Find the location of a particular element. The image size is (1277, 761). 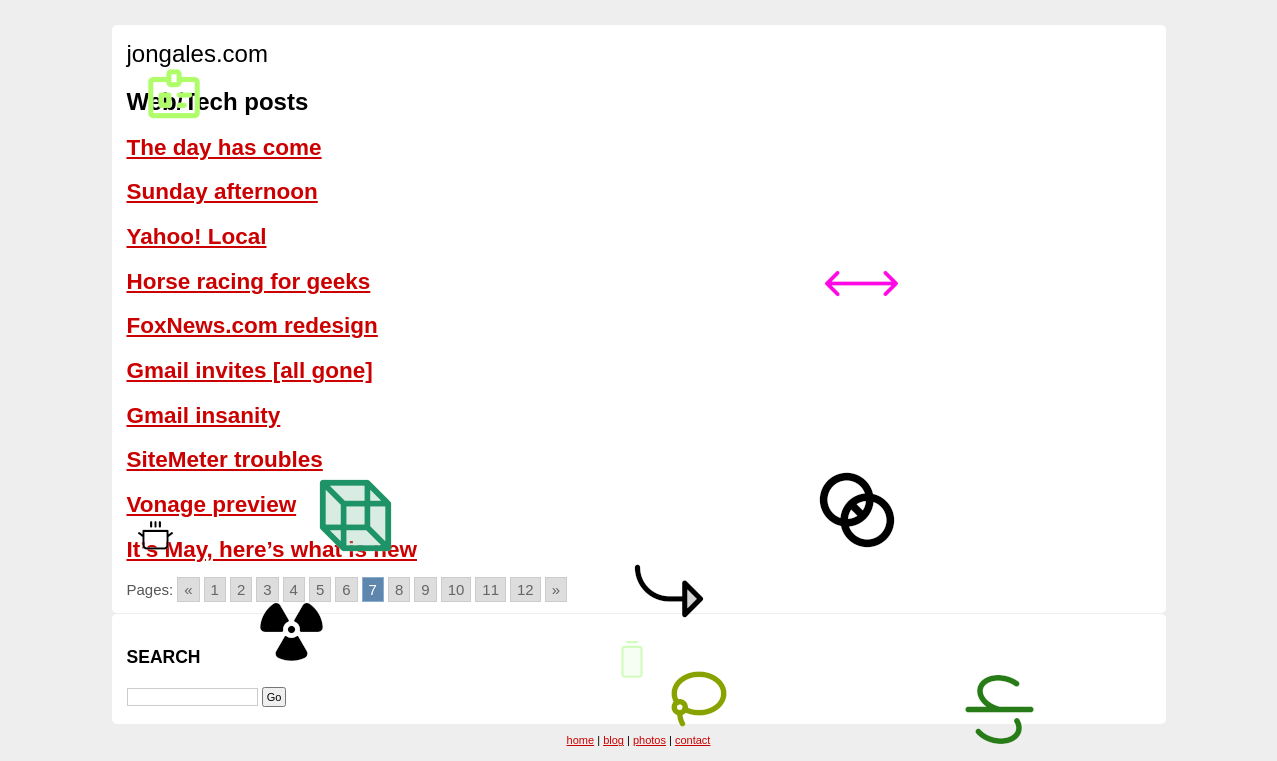

adjust horizontal spacing or width is located at coordinates (861, 283).